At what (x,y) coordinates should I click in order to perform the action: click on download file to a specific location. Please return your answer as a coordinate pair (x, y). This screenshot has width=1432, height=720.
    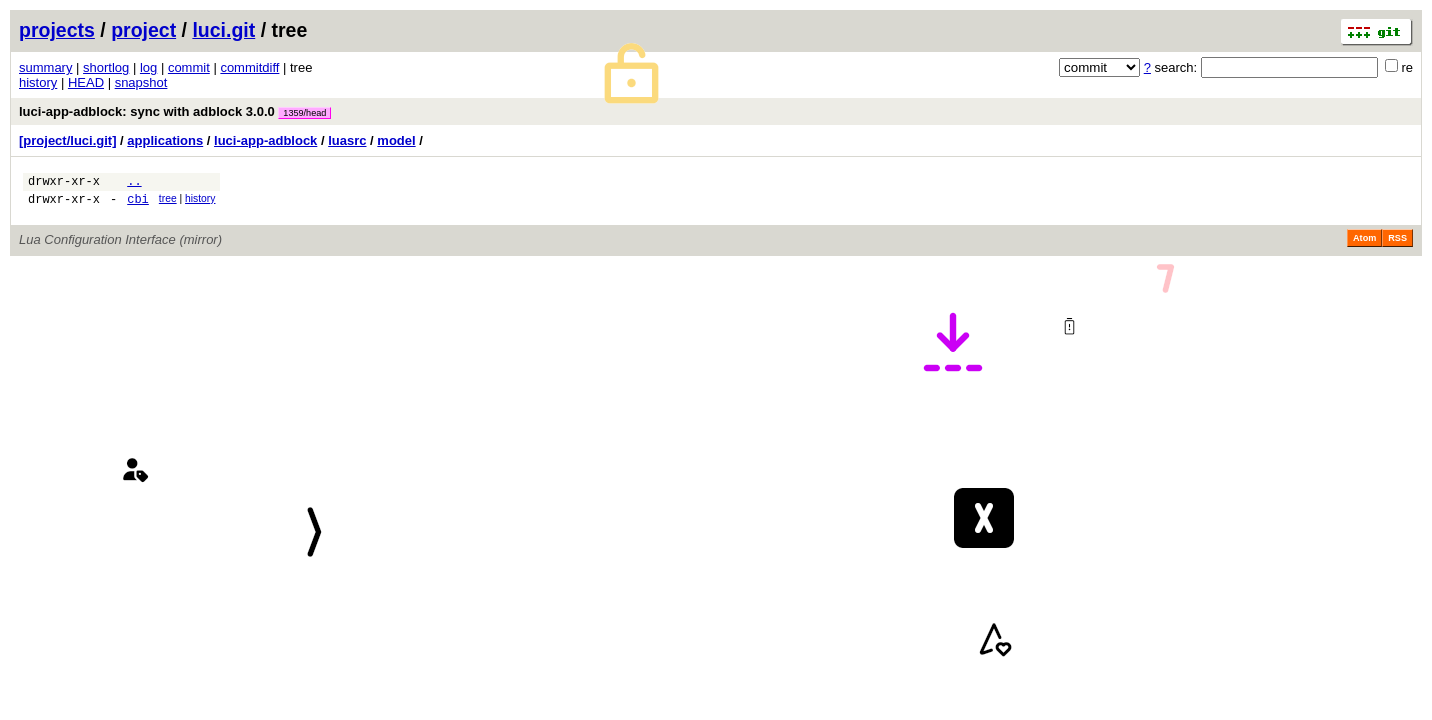
    Looking at the image, I should click on (953, 342).